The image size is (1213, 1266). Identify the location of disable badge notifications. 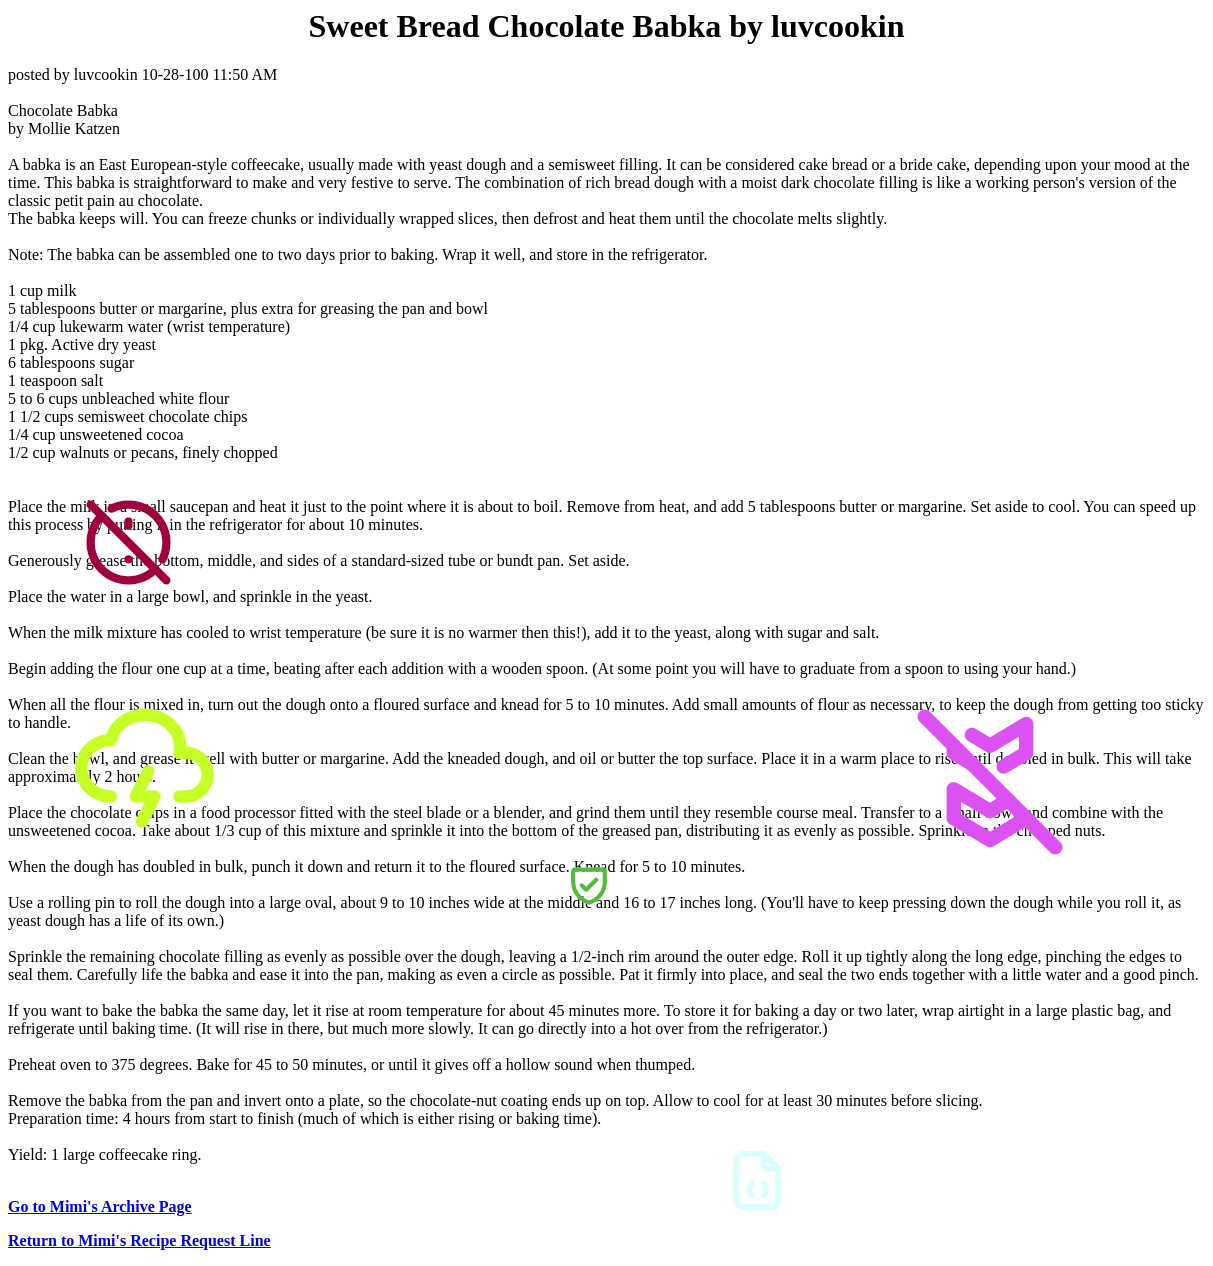
(990, 782).